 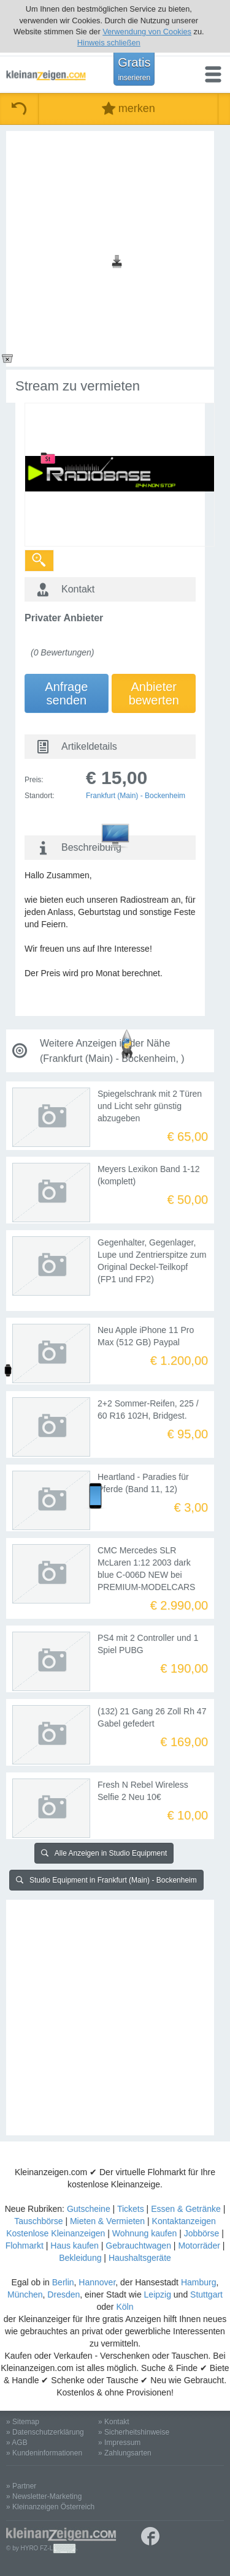 What do you see at coordinates (8, 1370) in the screenshot?
I see `apple watch series 5 device icon` at bounding box center [8, 1370].